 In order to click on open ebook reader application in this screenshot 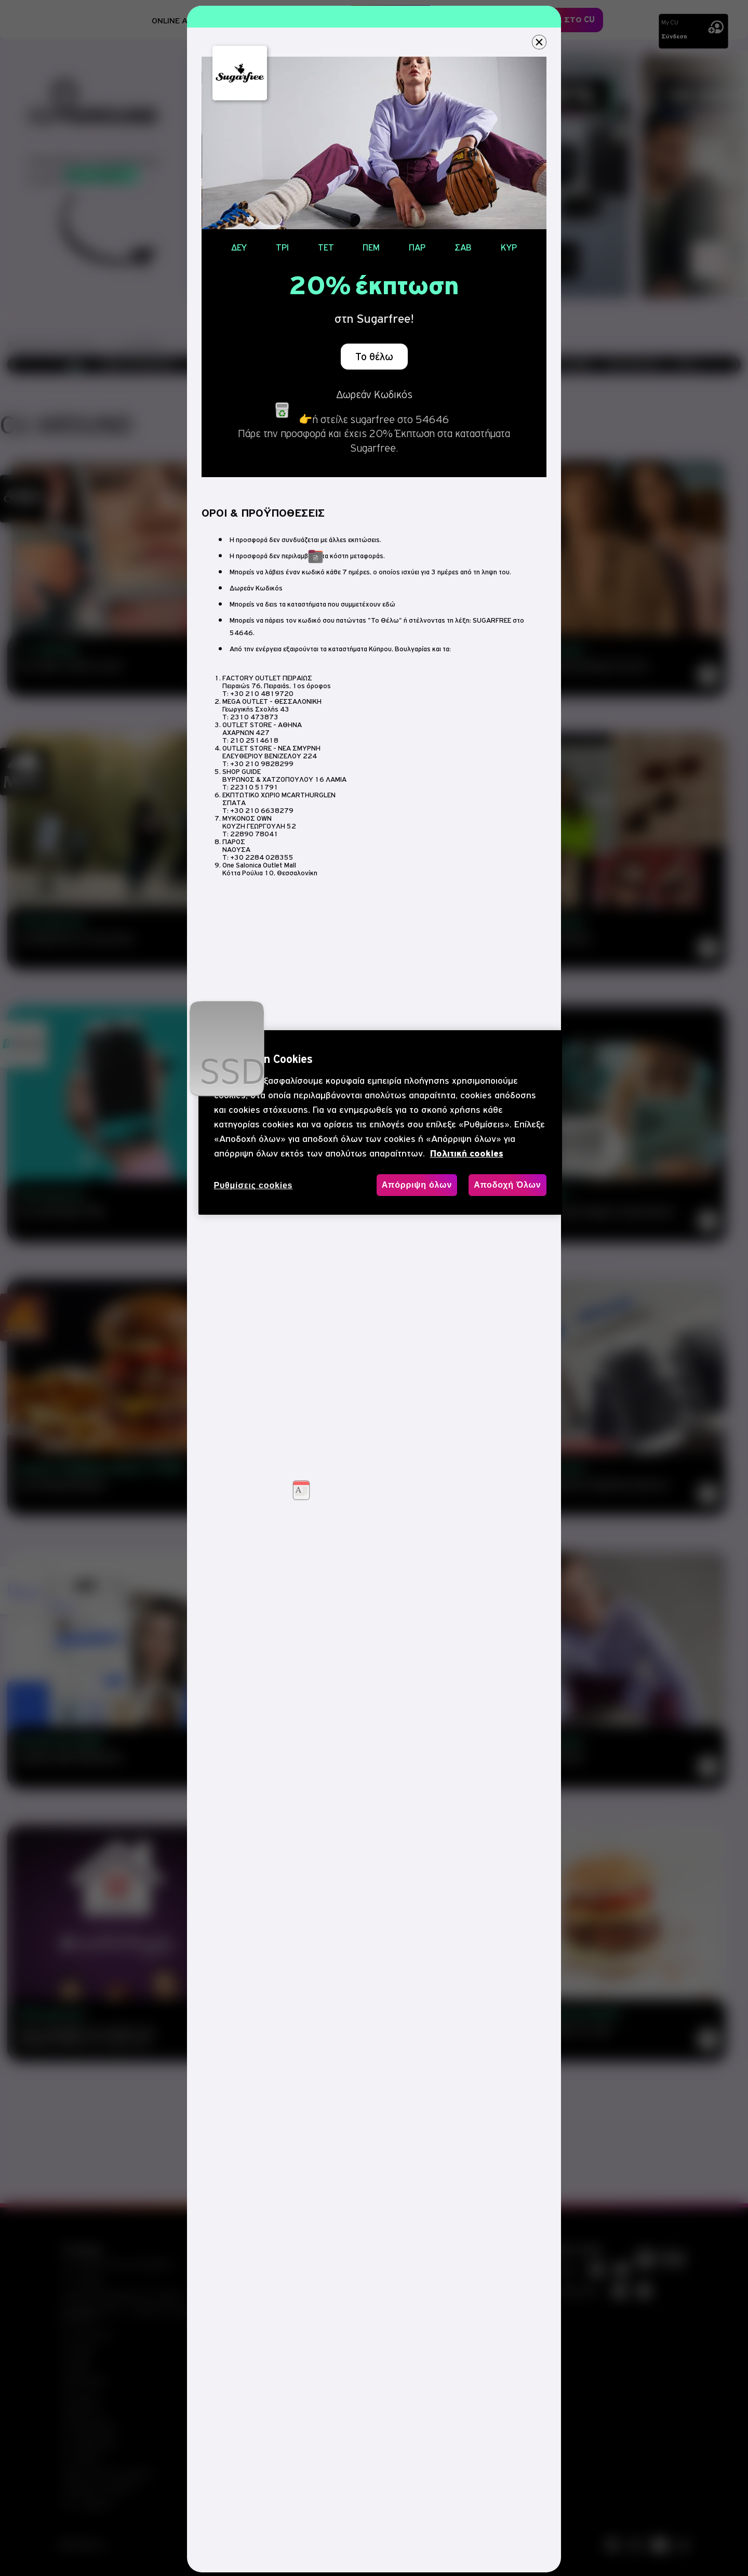, I will do `click(301, 1490)`.